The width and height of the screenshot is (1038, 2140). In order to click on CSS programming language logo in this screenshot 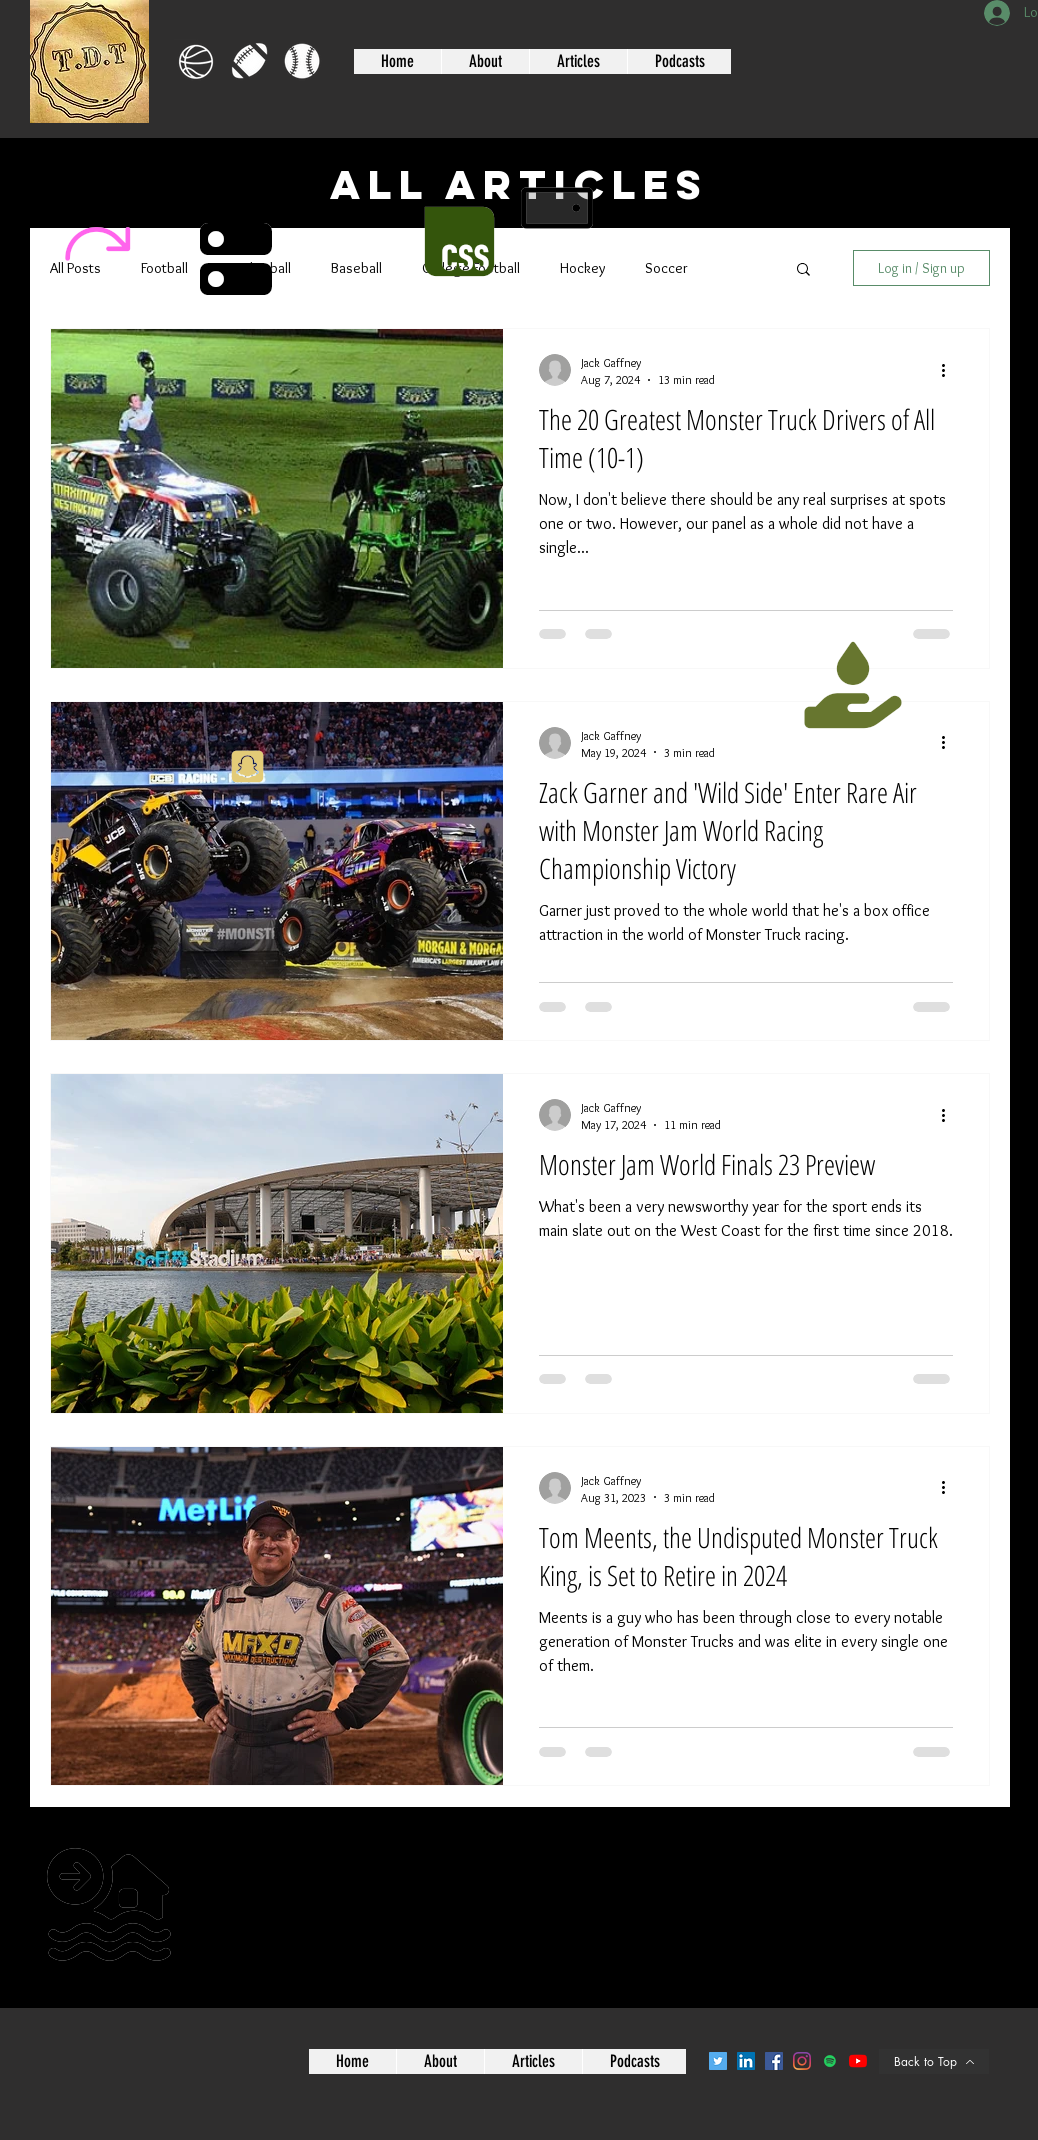, I will do `click(459, 241)`.